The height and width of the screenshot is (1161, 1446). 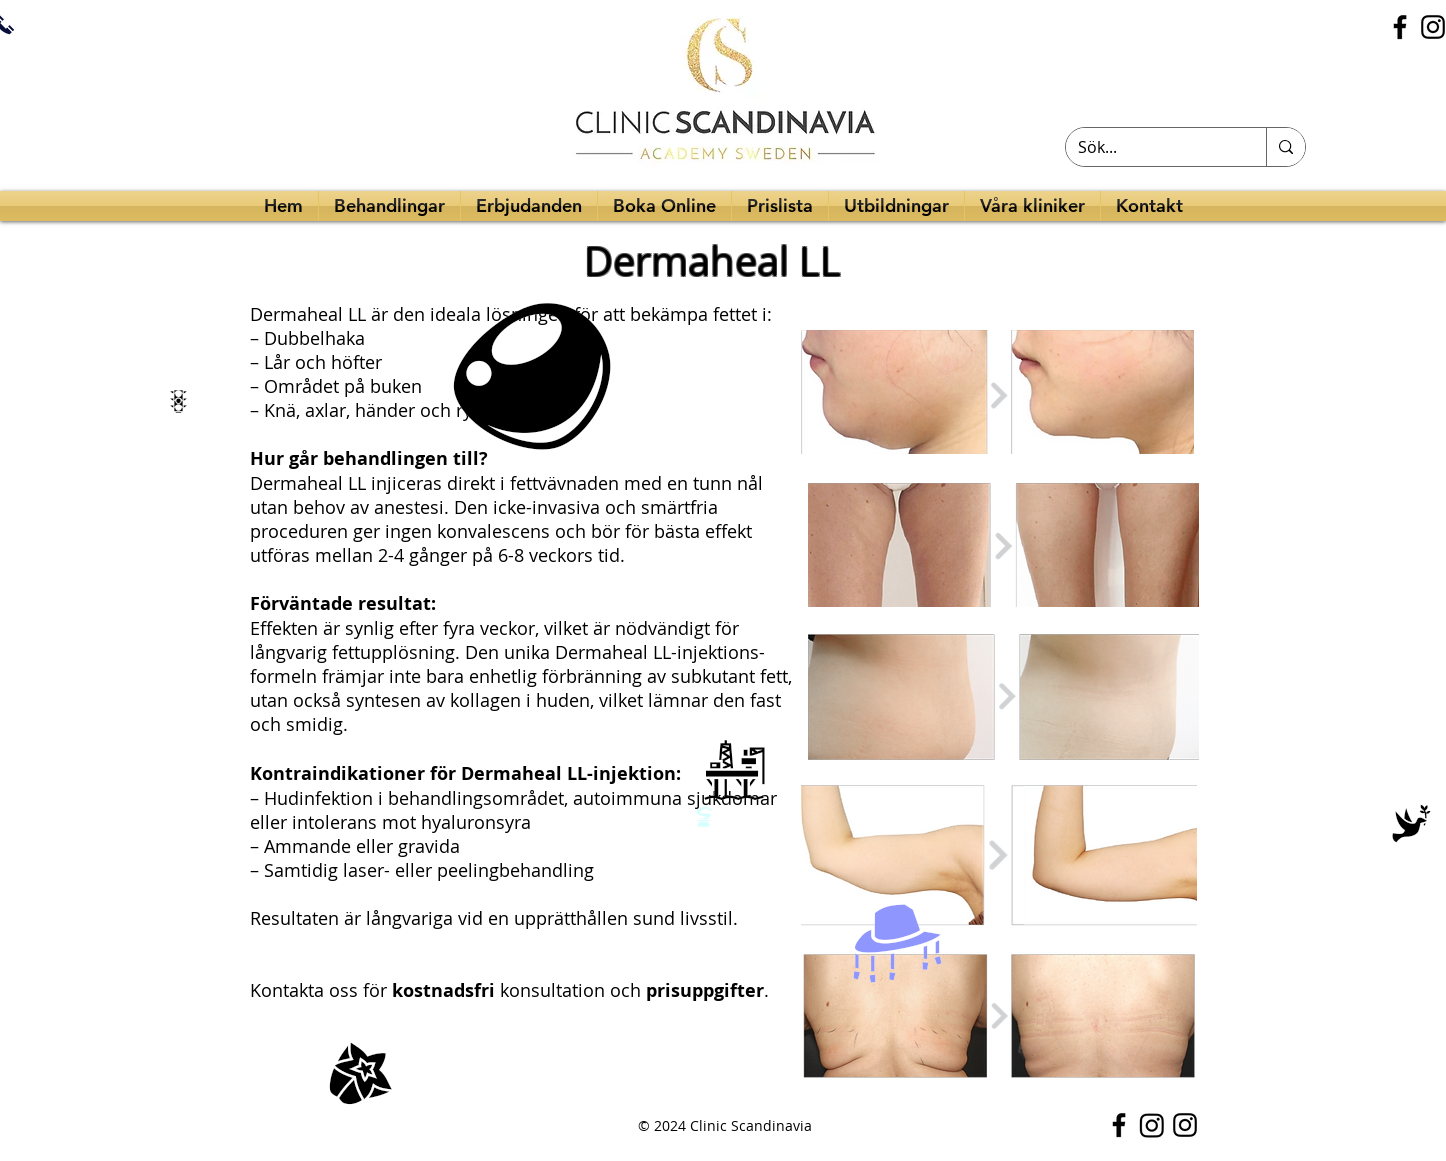 I want to click on select australian or outback themed character, so click(x=897, y=943).